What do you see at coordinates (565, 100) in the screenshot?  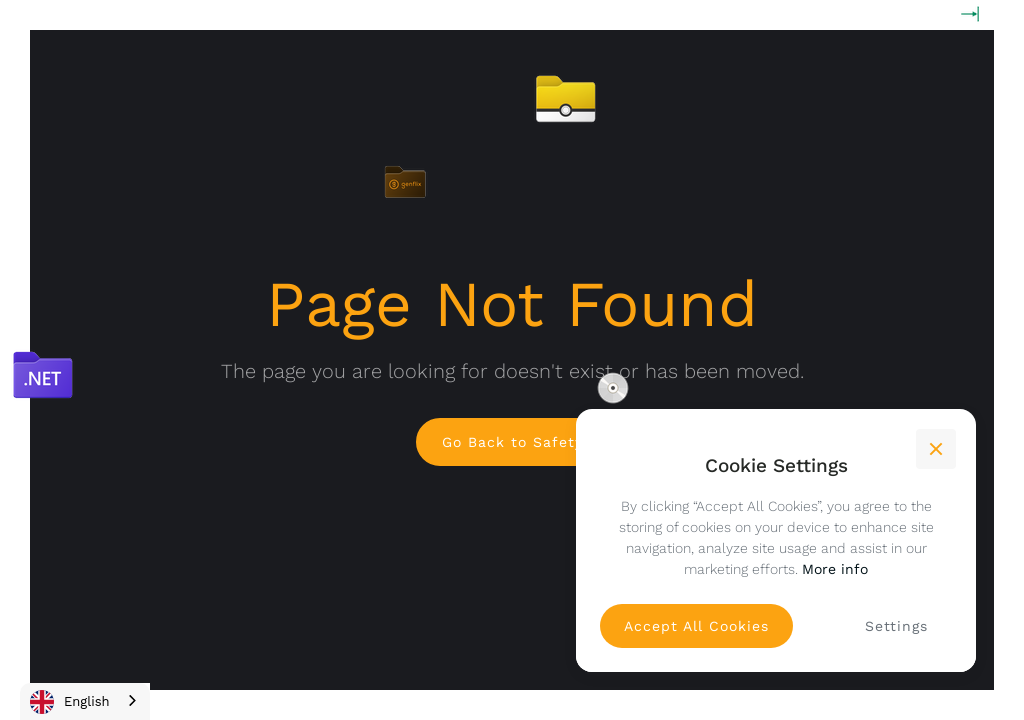 I see `open folder containing Pokémon-related files` at bounding box center [565, 100].